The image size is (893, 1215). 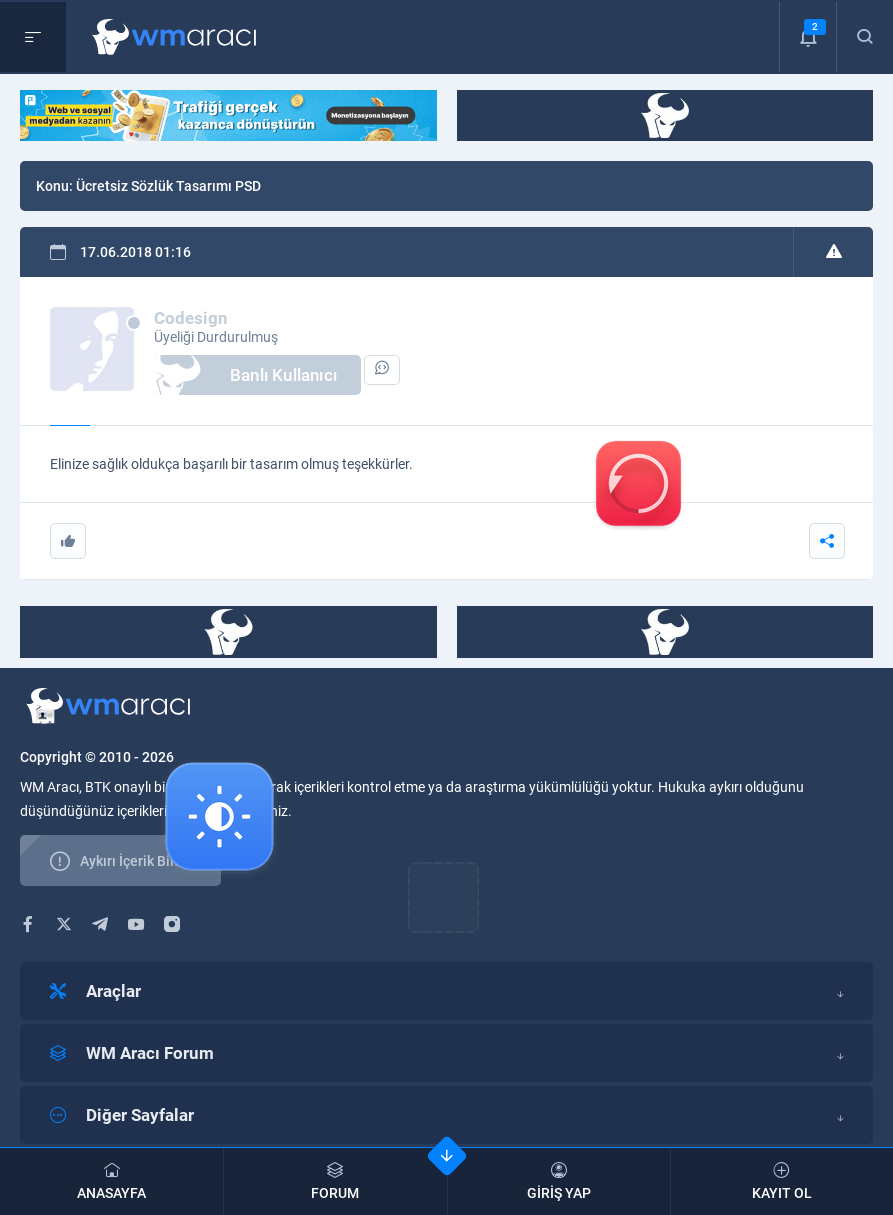 What do you see at coordinates (443, 897) in the screenshot?
I see `represents an unrecognized or unknown file type` at bounding box center [443, 897].